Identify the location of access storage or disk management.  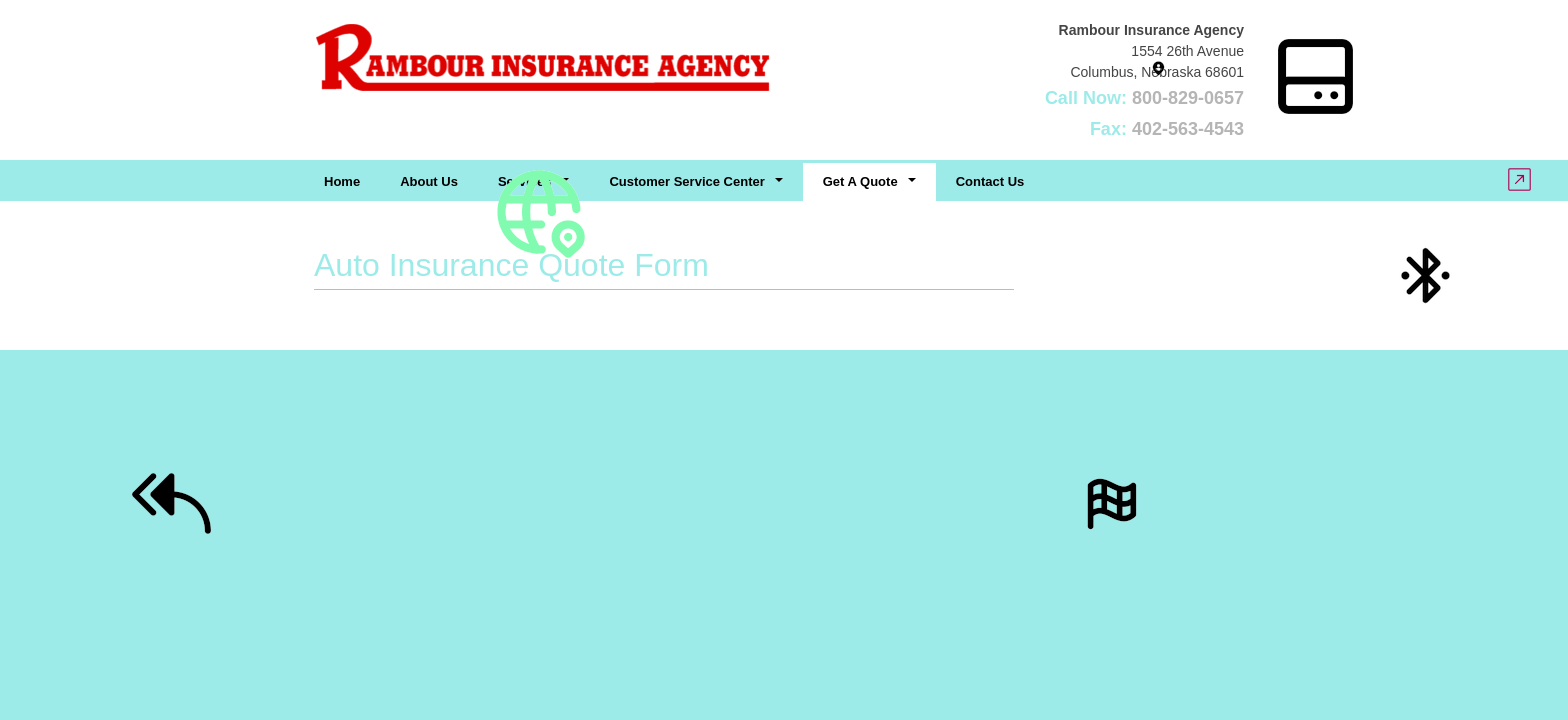
(1315, 76).